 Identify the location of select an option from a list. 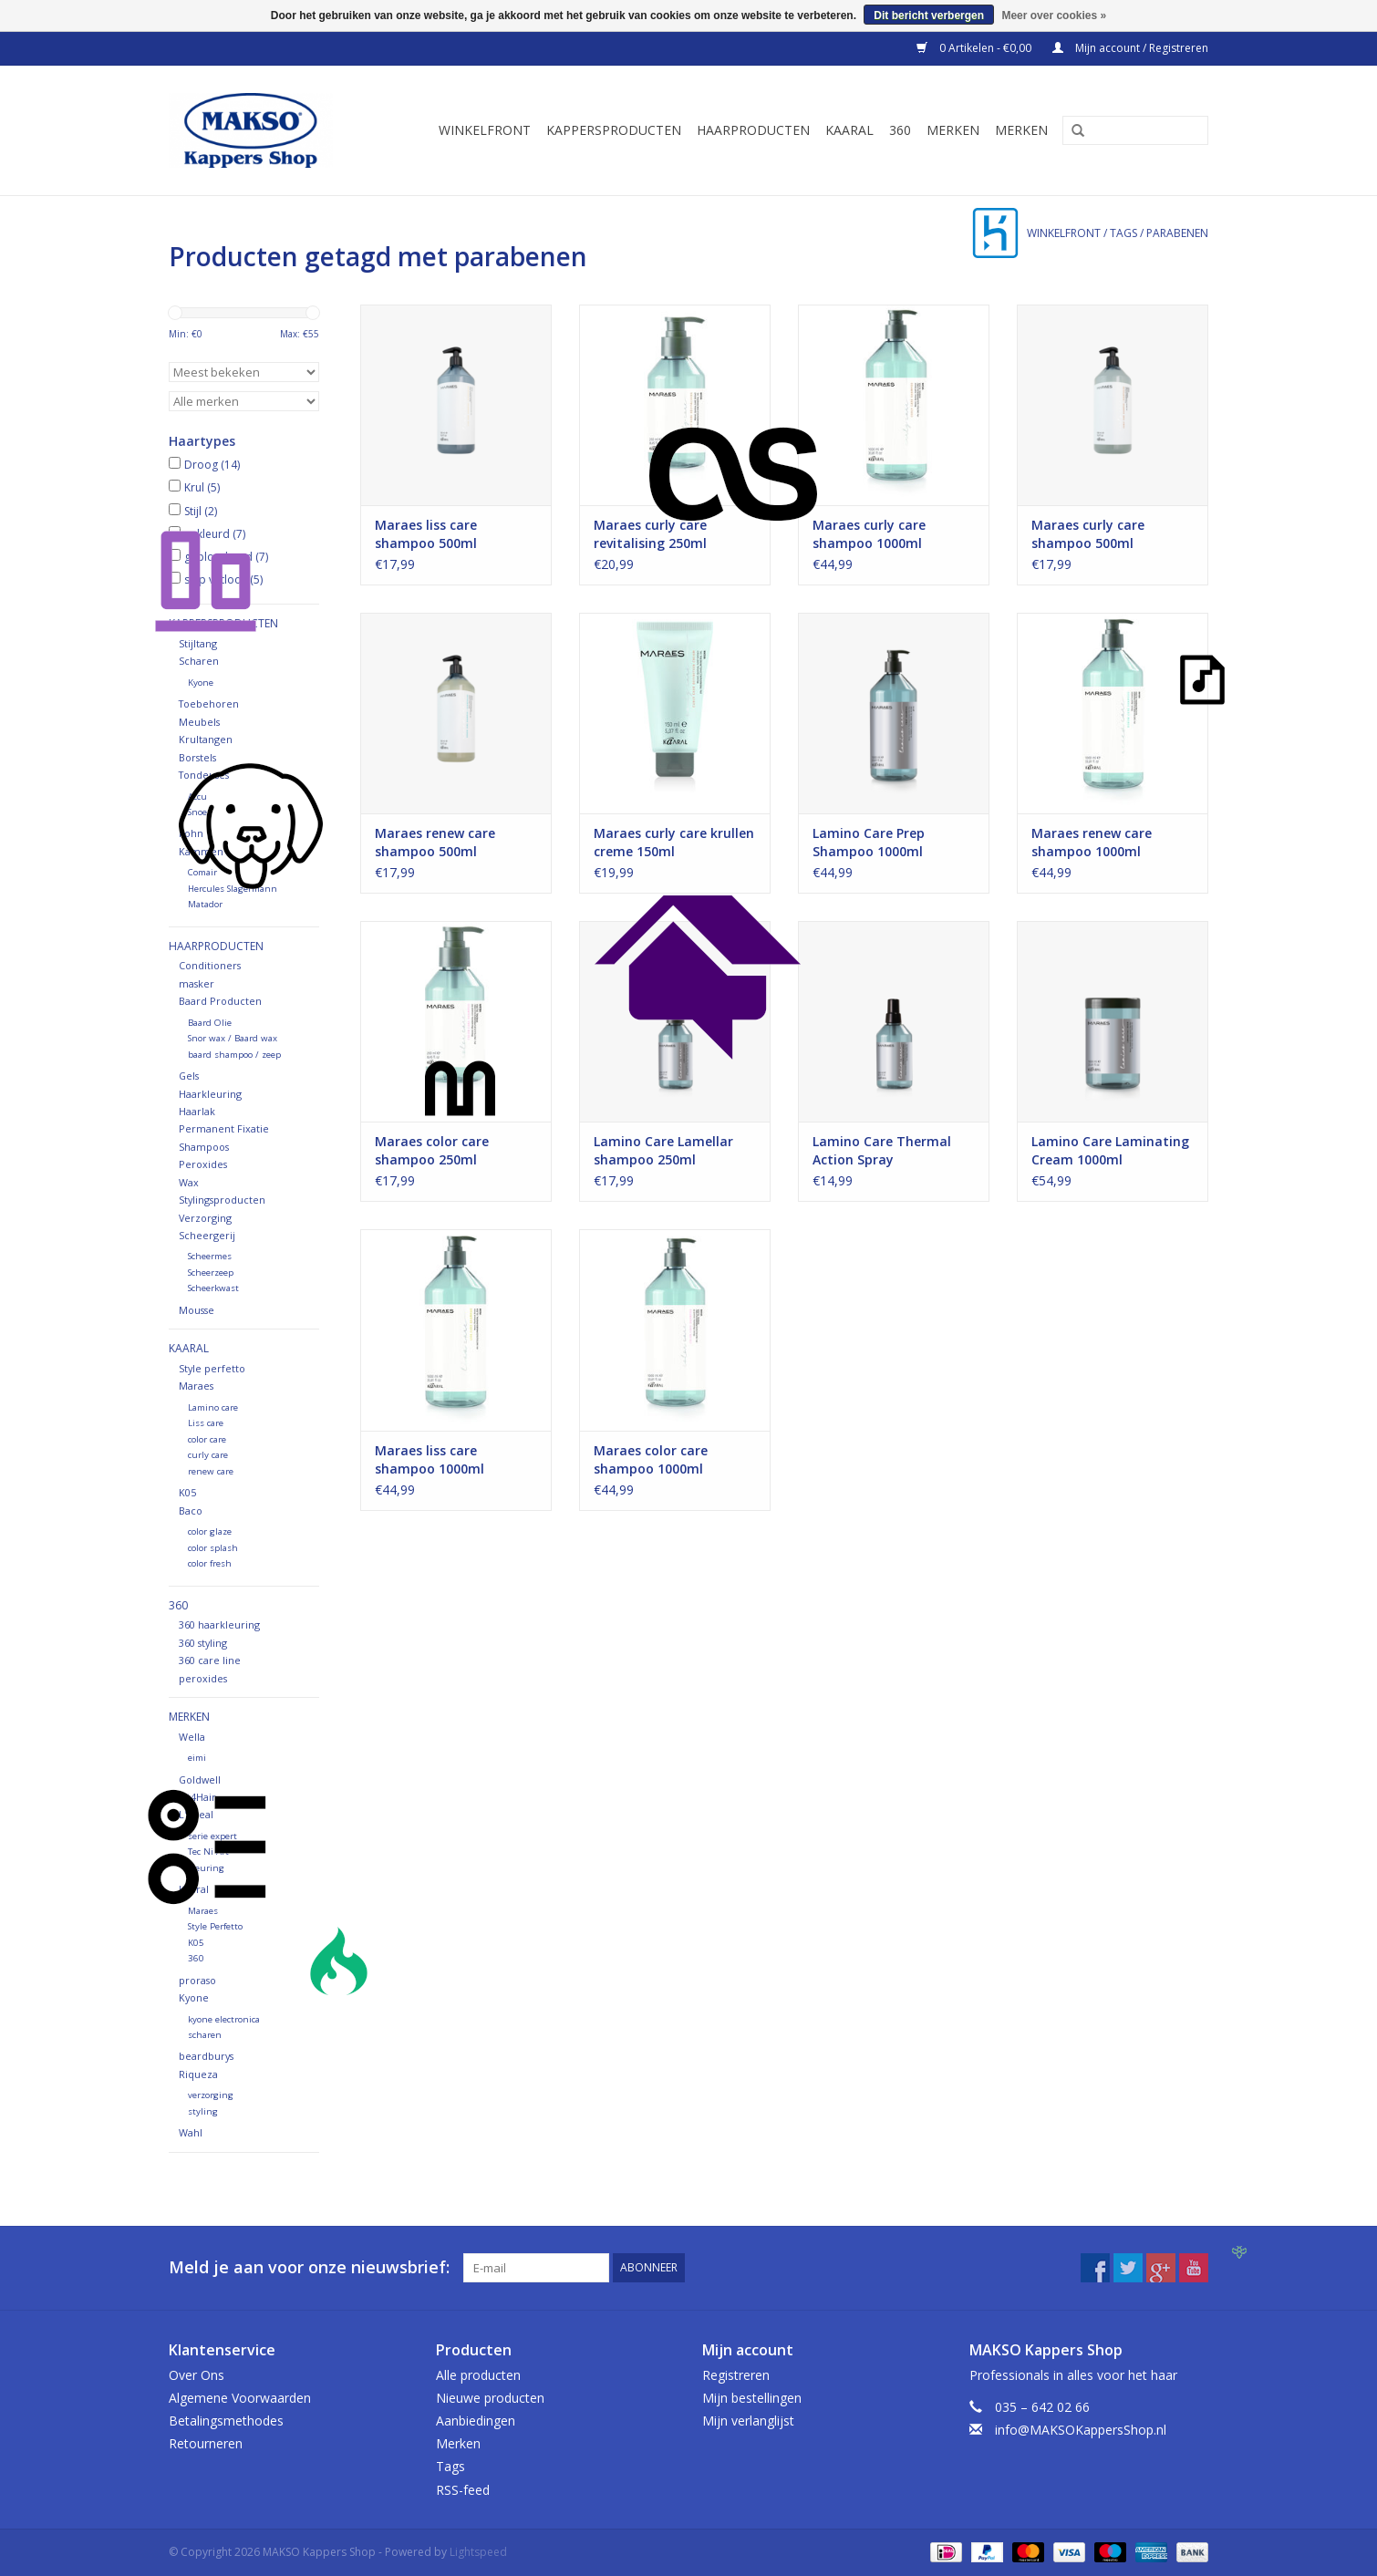
(208, 1847).